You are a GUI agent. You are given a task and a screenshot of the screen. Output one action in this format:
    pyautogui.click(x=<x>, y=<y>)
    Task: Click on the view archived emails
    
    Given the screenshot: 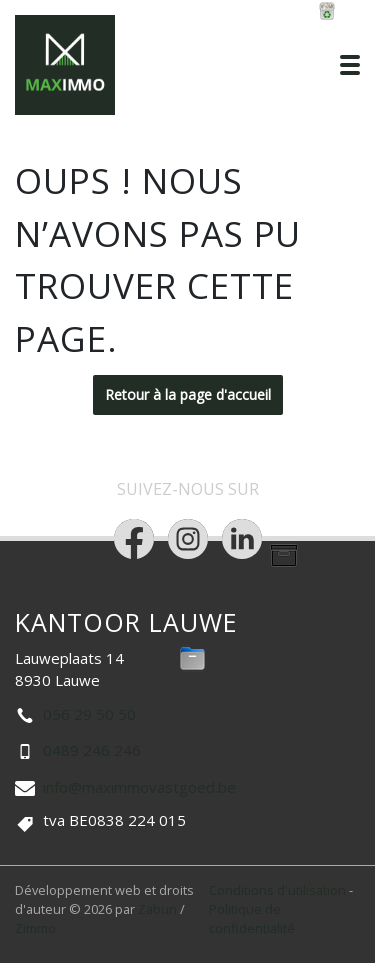 What is the action you would take?
    pyautogui.click(x=284, y=555)
    